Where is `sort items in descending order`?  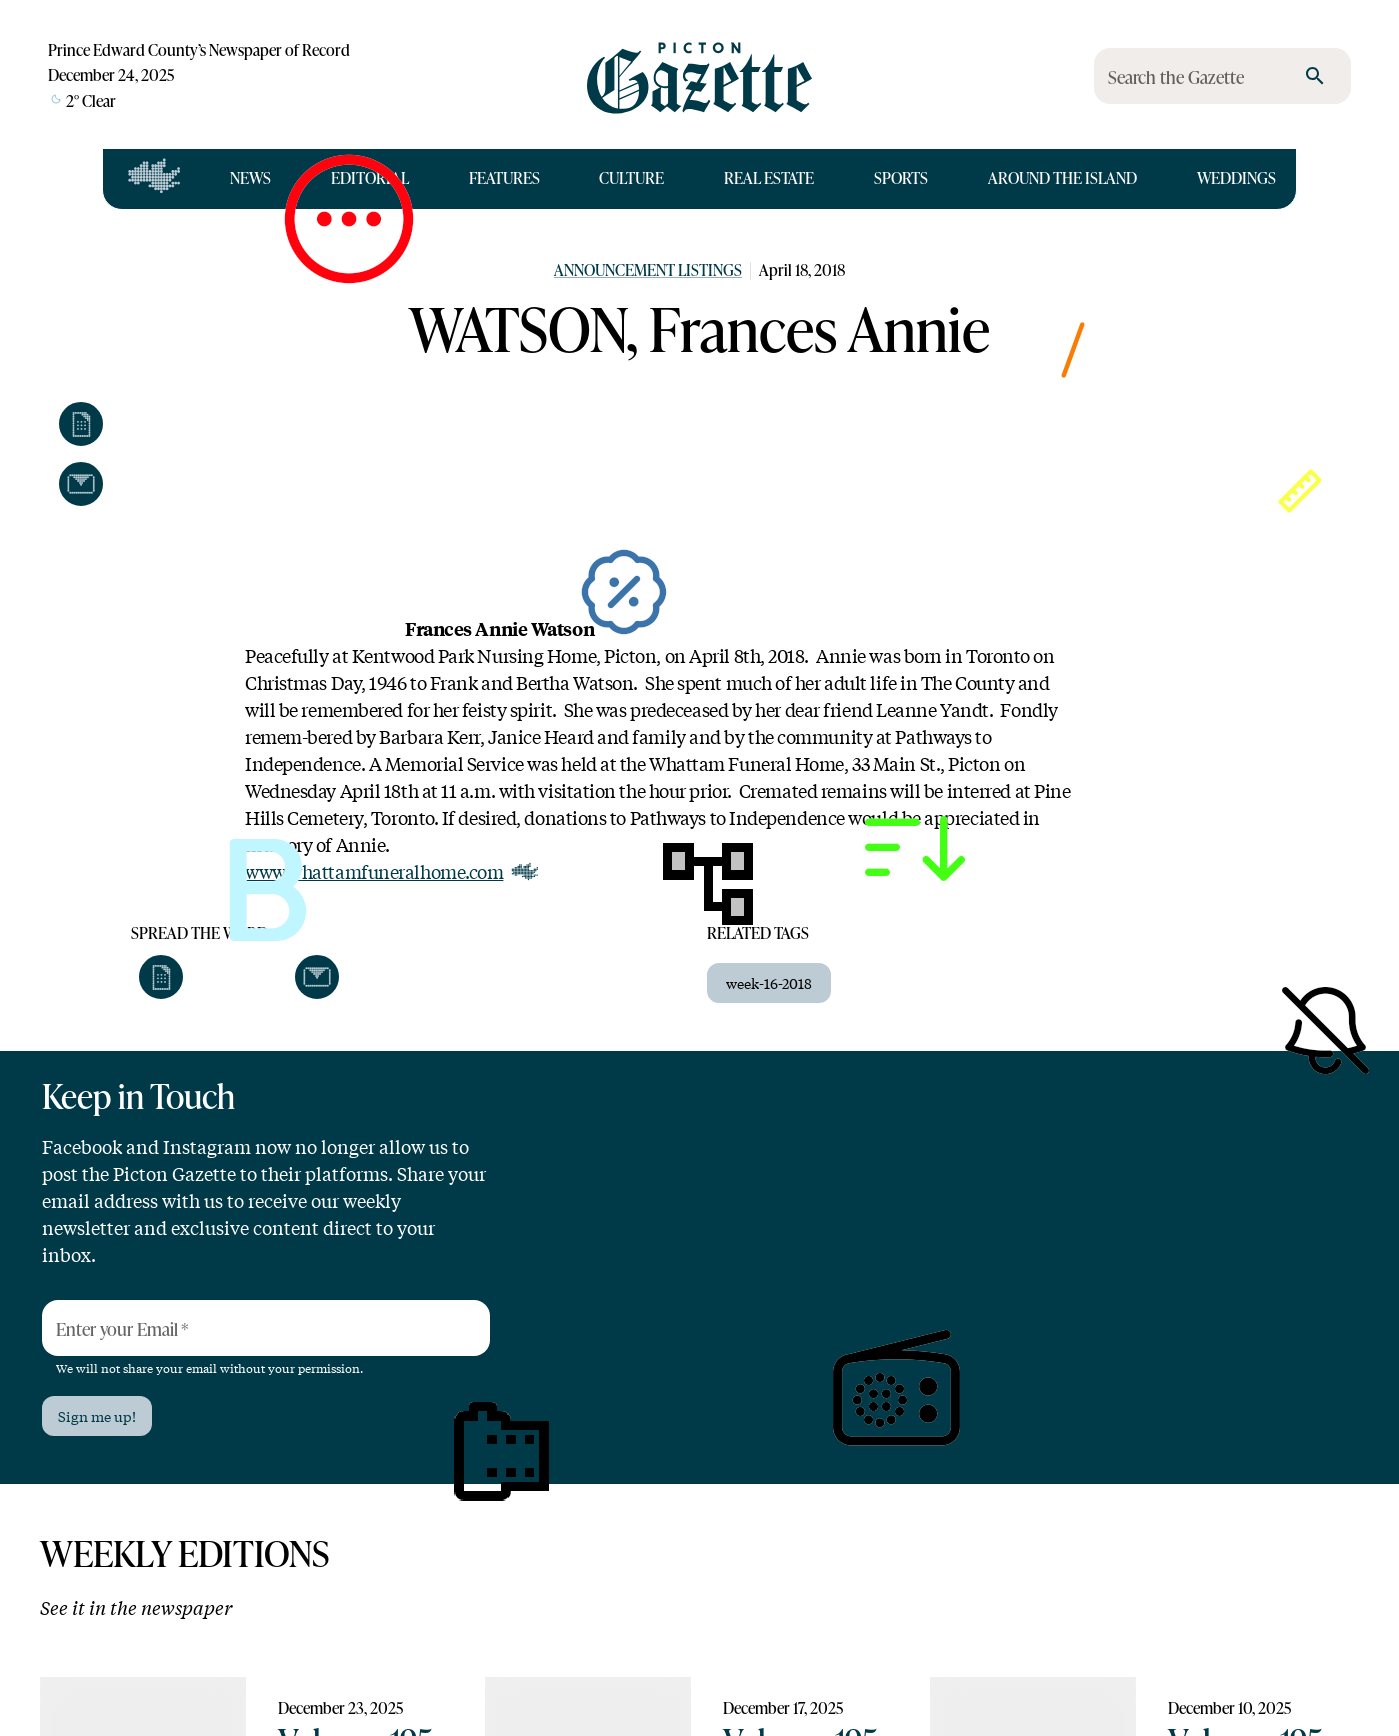
sort items in descending order is located at coordinates (915, 846).